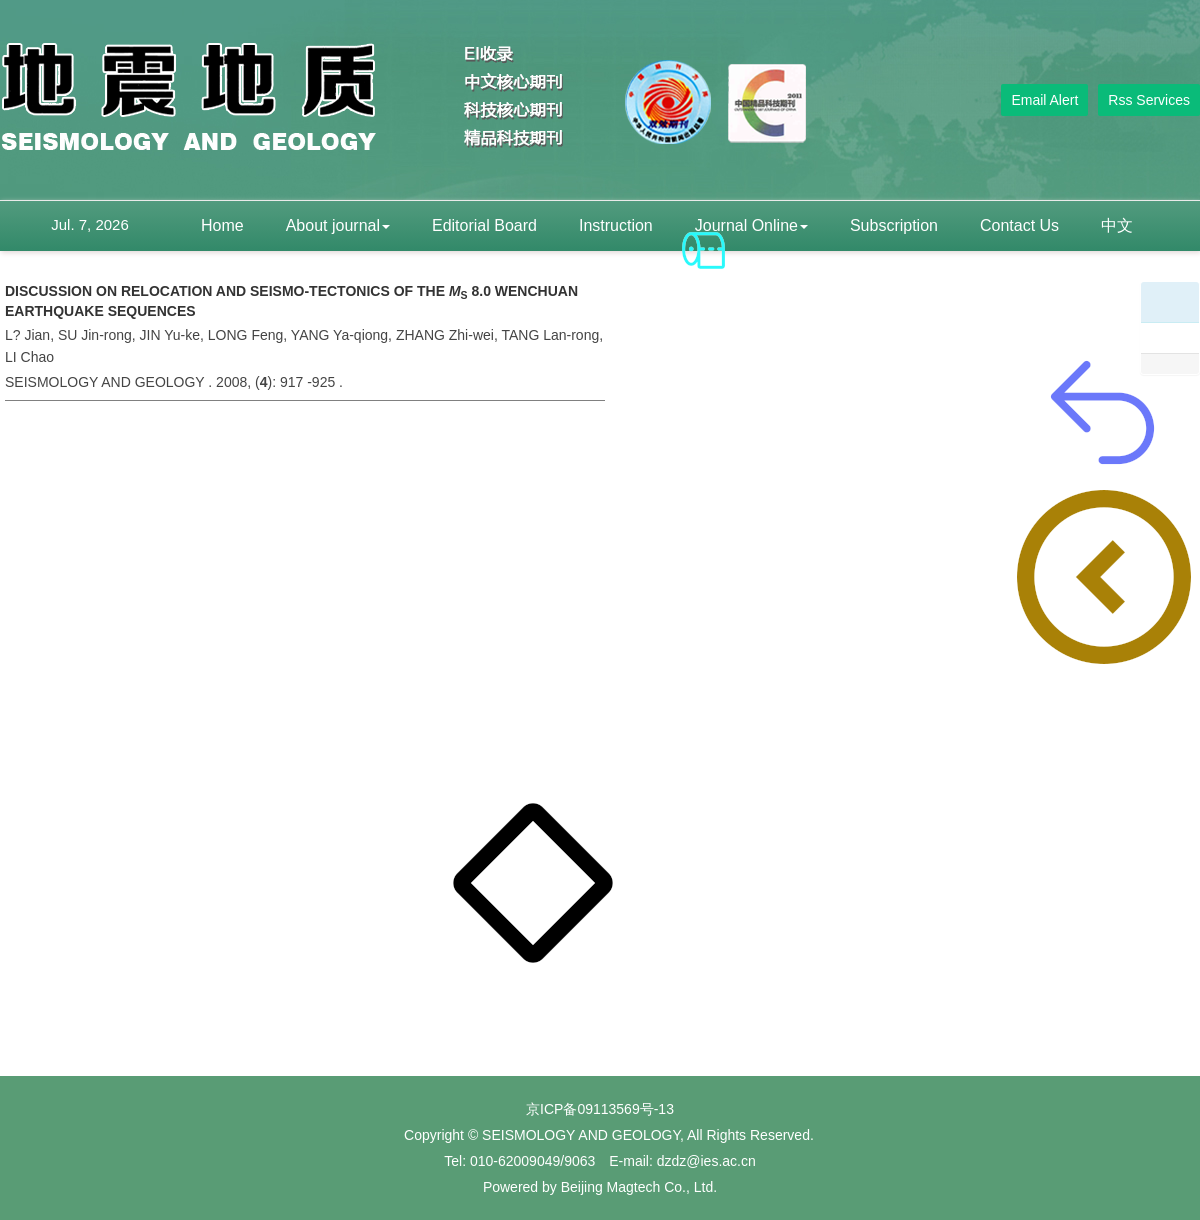  Describe the element at coordinates (1104, 577) in the screenshot. I see `go back to the previous screen` at that location.